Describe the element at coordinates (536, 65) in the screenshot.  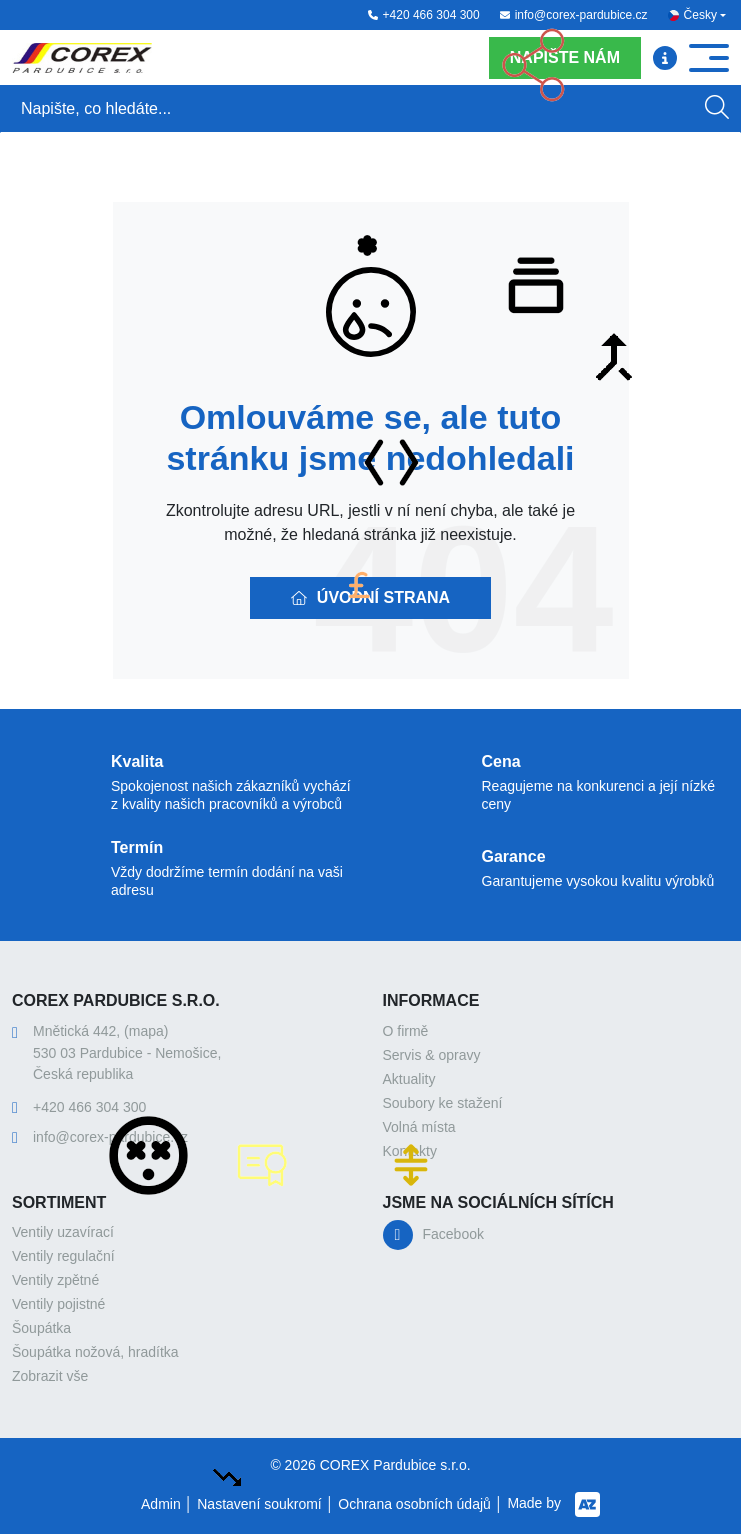
I see `share content to social networks` at that location.